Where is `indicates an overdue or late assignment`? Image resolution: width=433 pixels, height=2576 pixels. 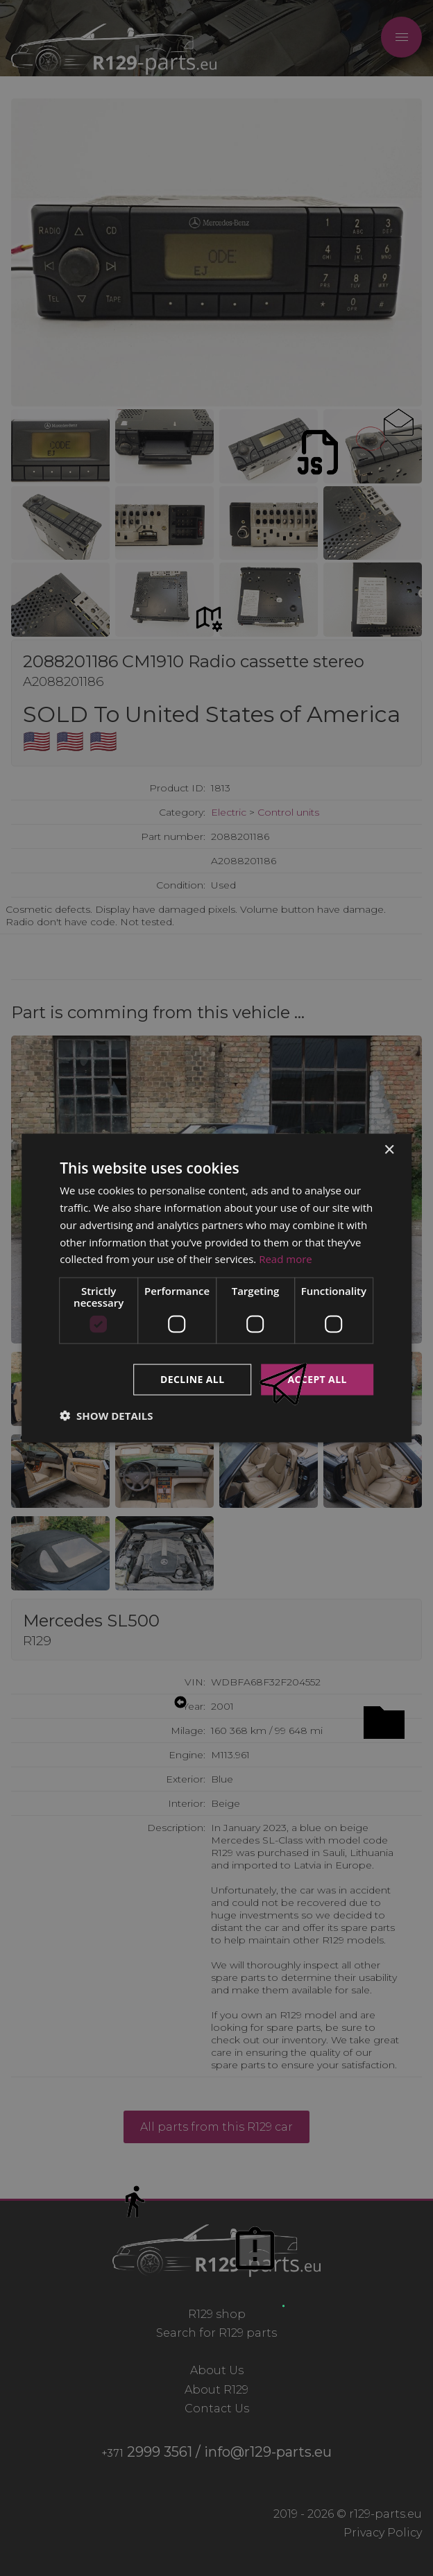 indicates an overdue or late assignment is located at coordinates (255, 2250).